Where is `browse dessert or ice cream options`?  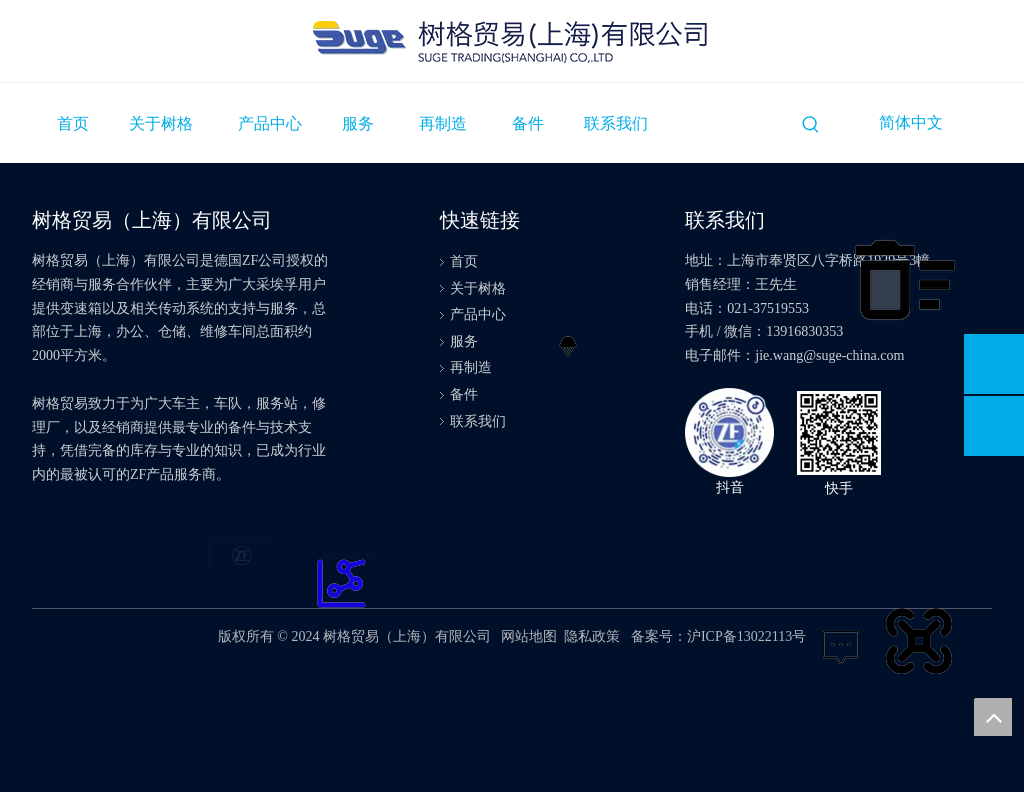 browse dessert or ice cream options is located at coordinates (568, 346).